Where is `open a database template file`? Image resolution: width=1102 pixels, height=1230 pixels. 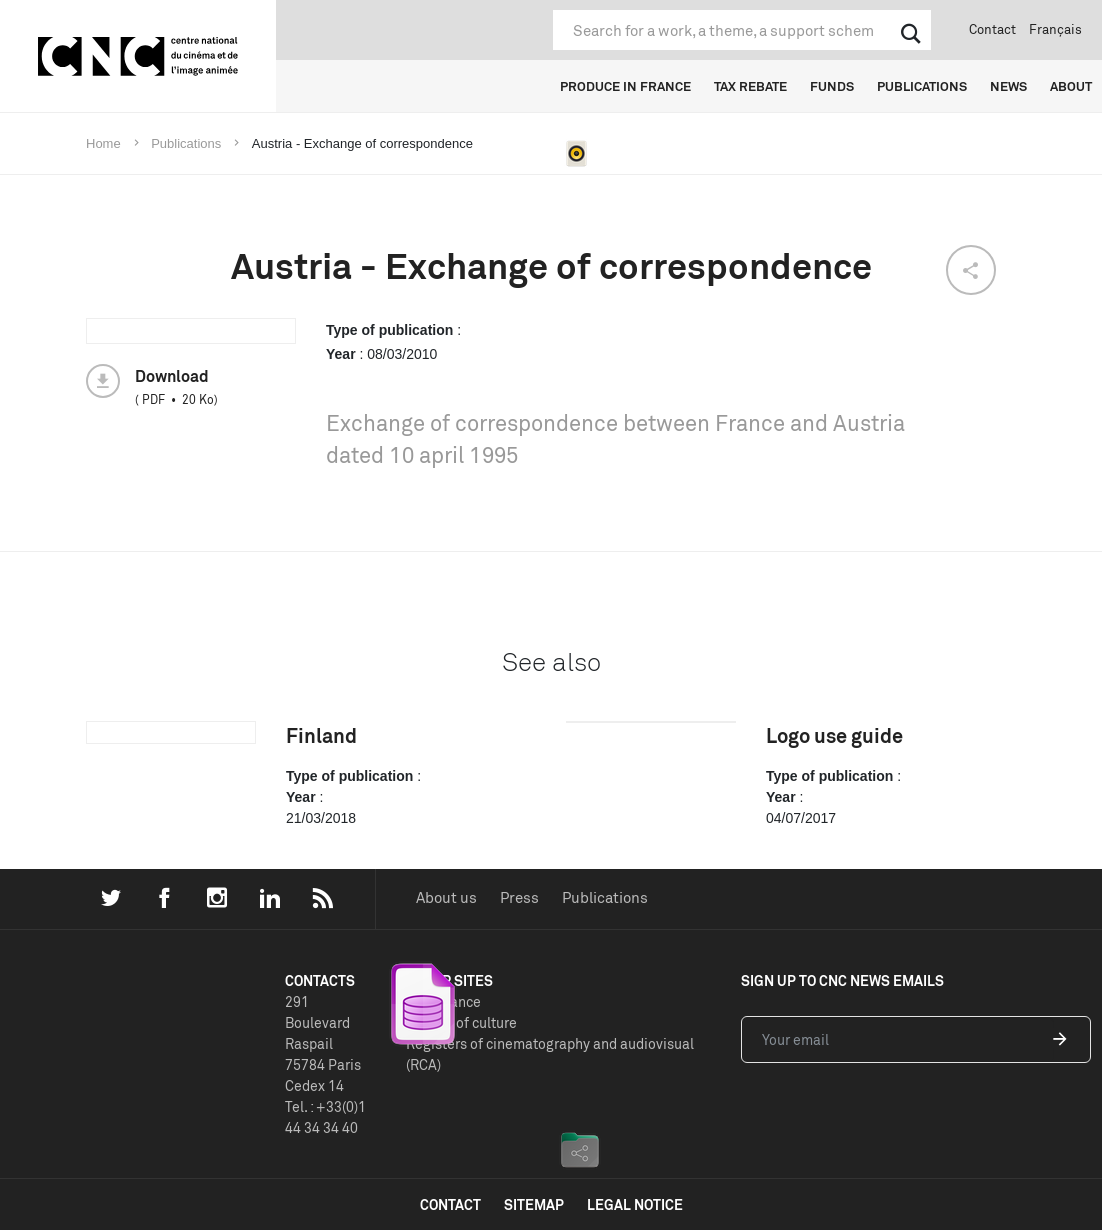
open a database template file is located at coordinates (423, 1004).